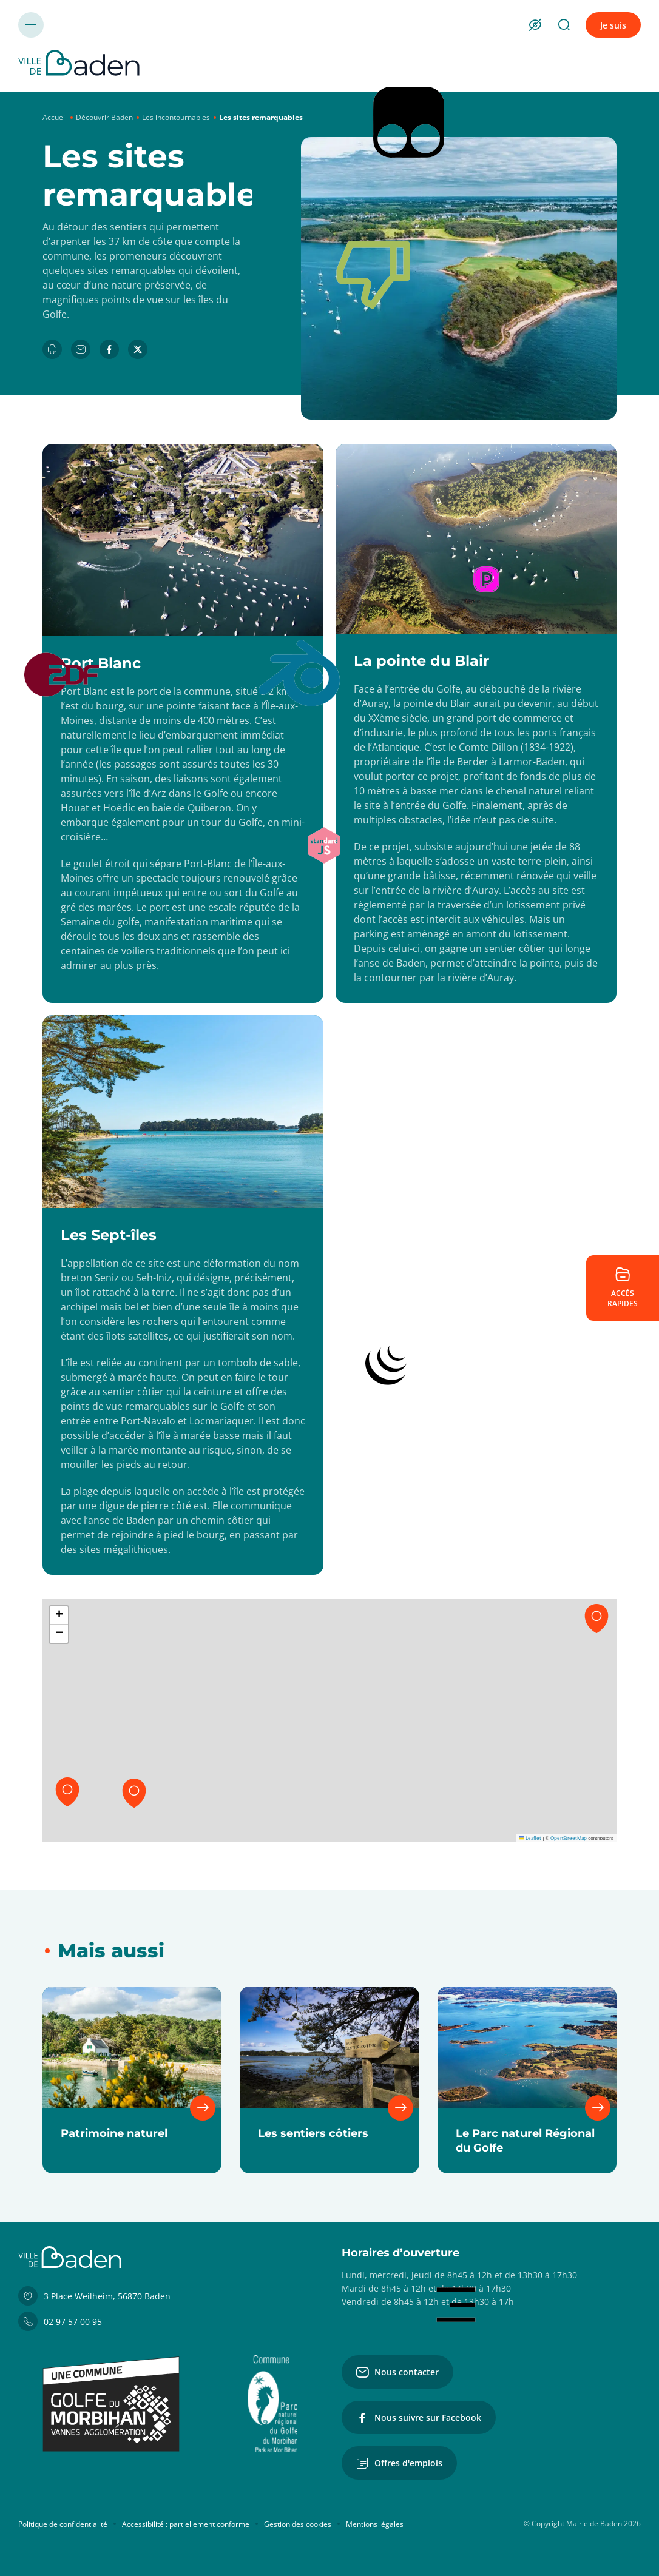  What do you see at coordinates (324, 845) in the screenshot?
I see `standardjs javascript linting tool logo` at bounding box center [324, 845].